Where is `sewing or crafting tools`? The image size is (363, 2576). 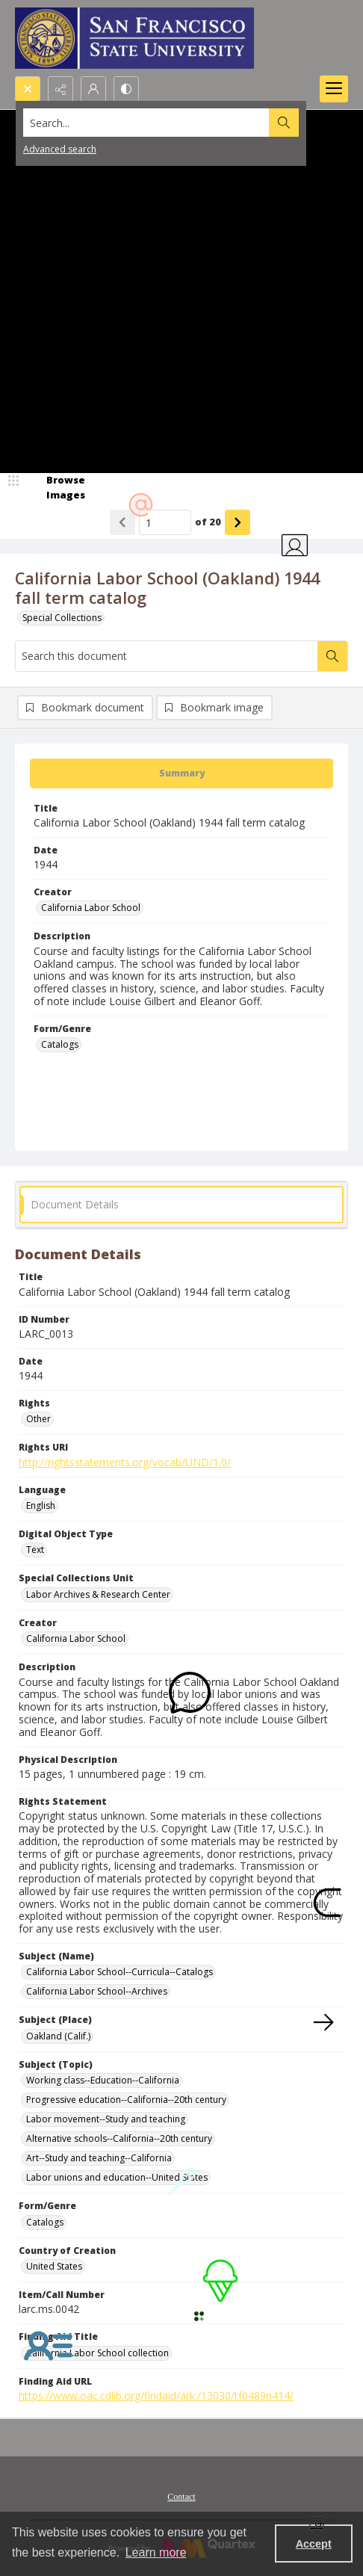 sewing or crafting tools is located at coordinates (182, 2181).